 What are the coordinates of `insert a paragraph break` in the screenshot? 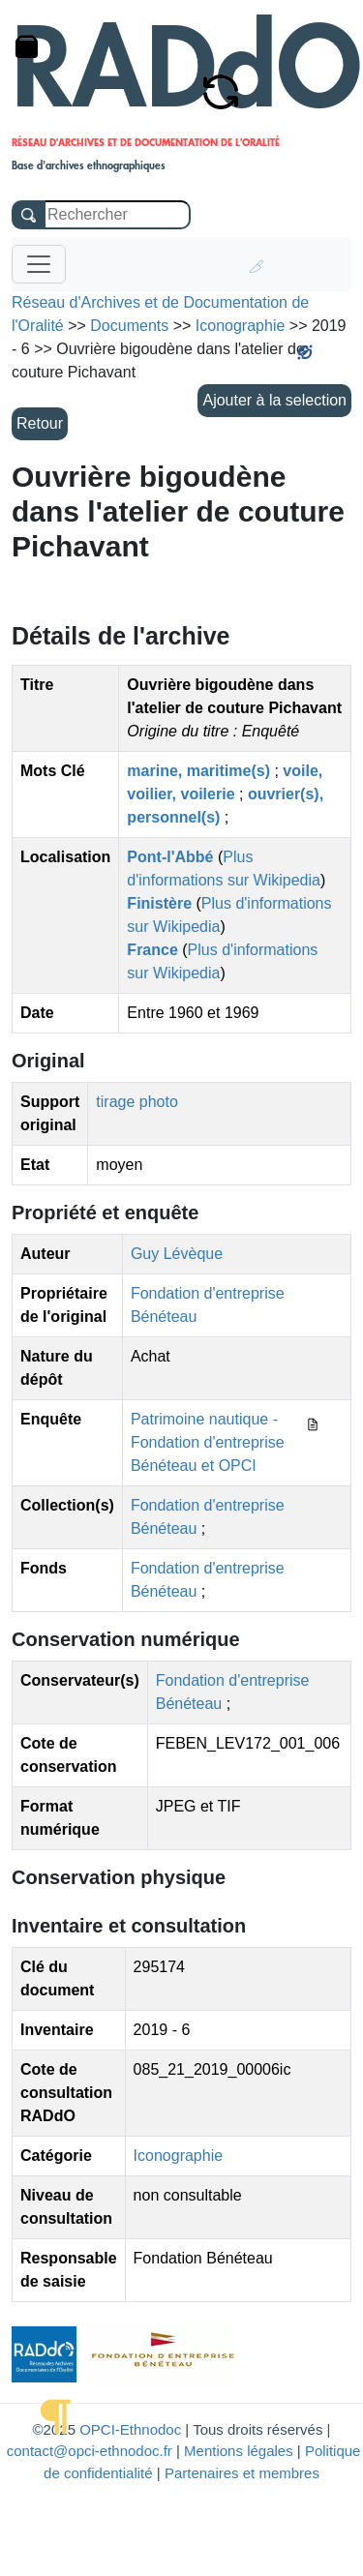 It's located at (55, 2416).